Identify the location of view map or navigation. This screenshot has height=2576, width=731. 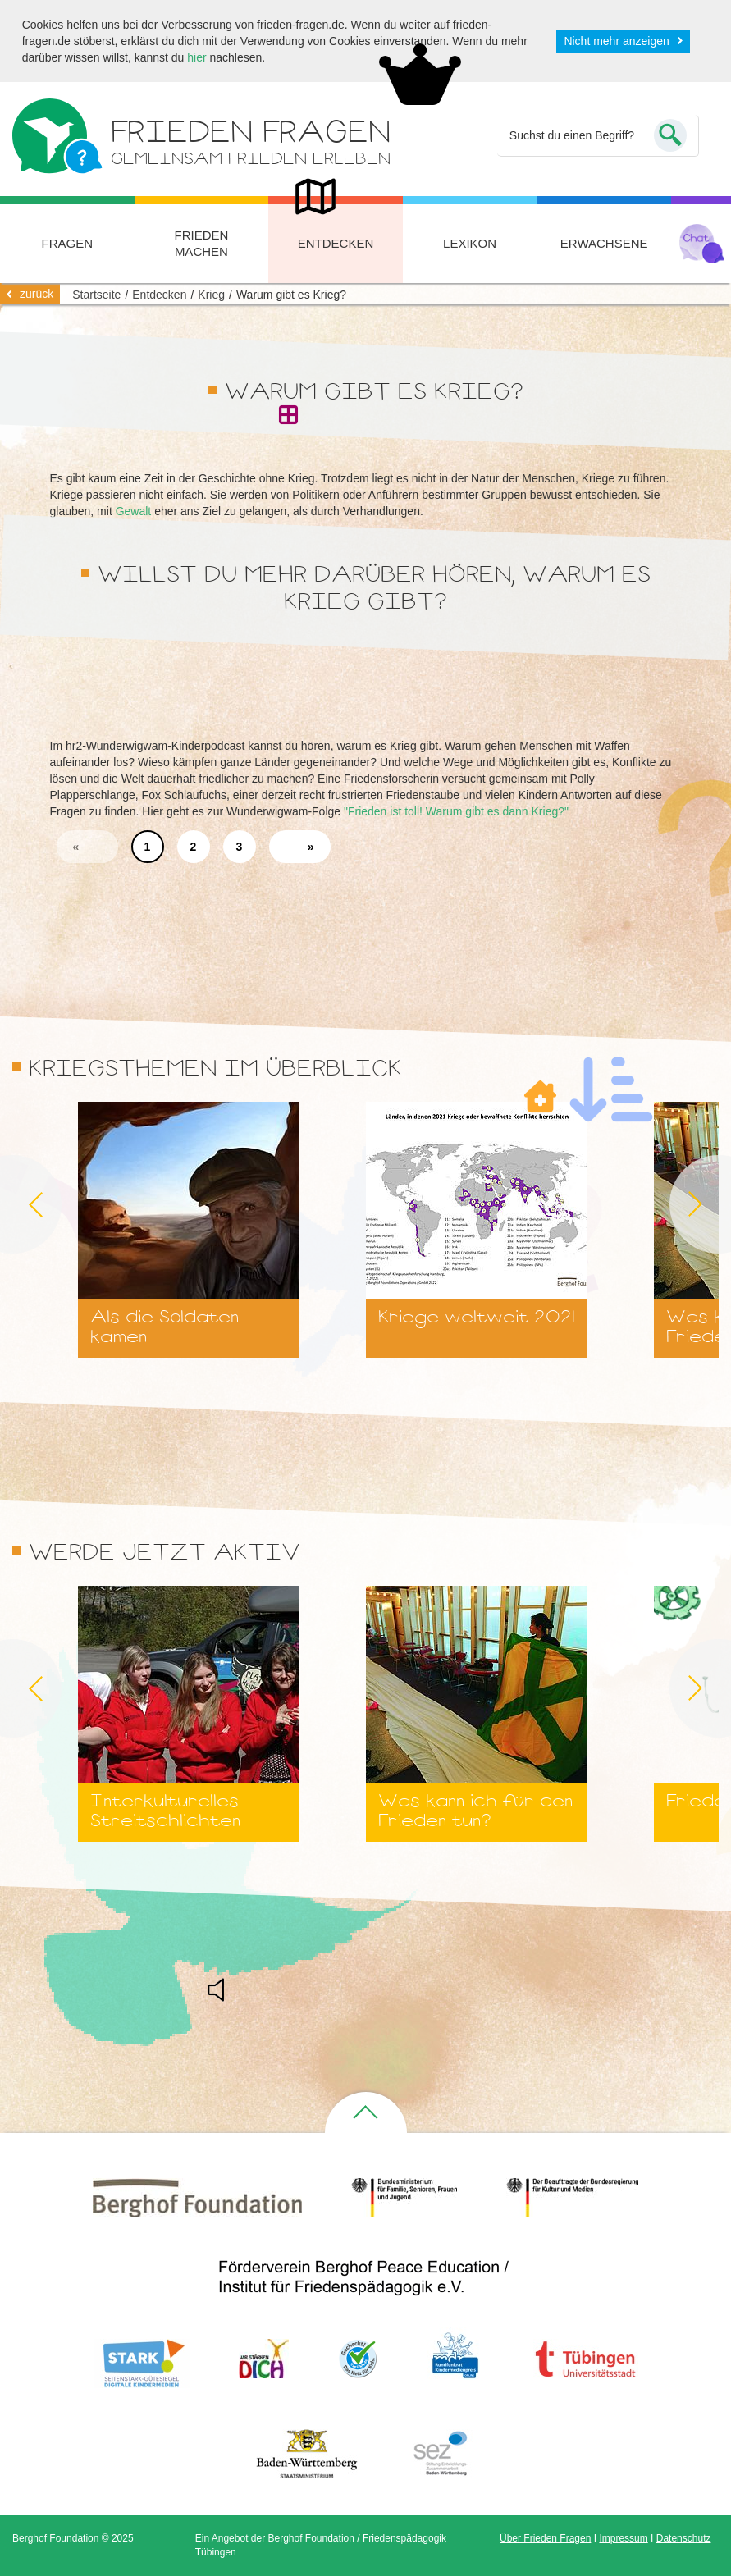
(315, 196).